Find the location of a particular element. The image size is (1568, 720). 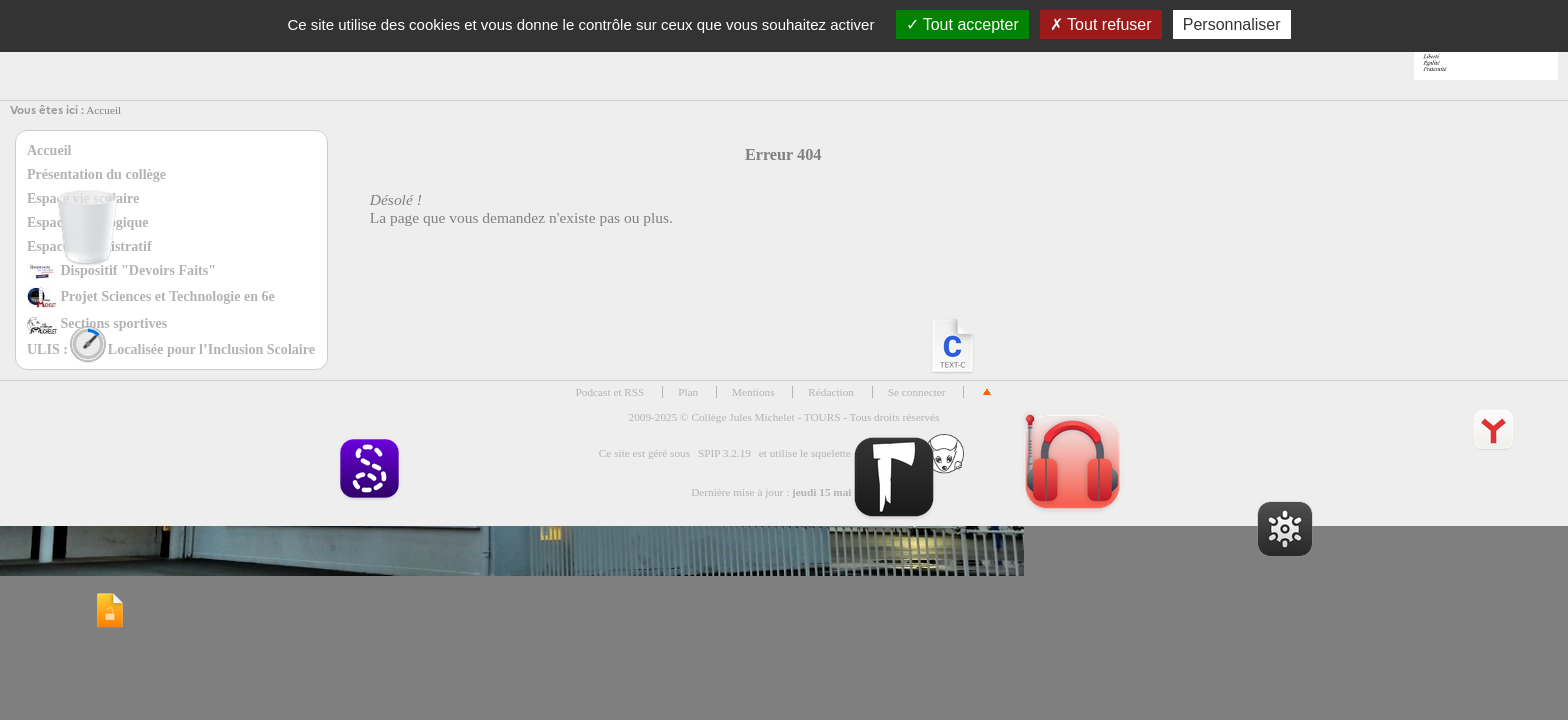

open Seamly2D pattern drafting application is located at coordinates (369, 468).